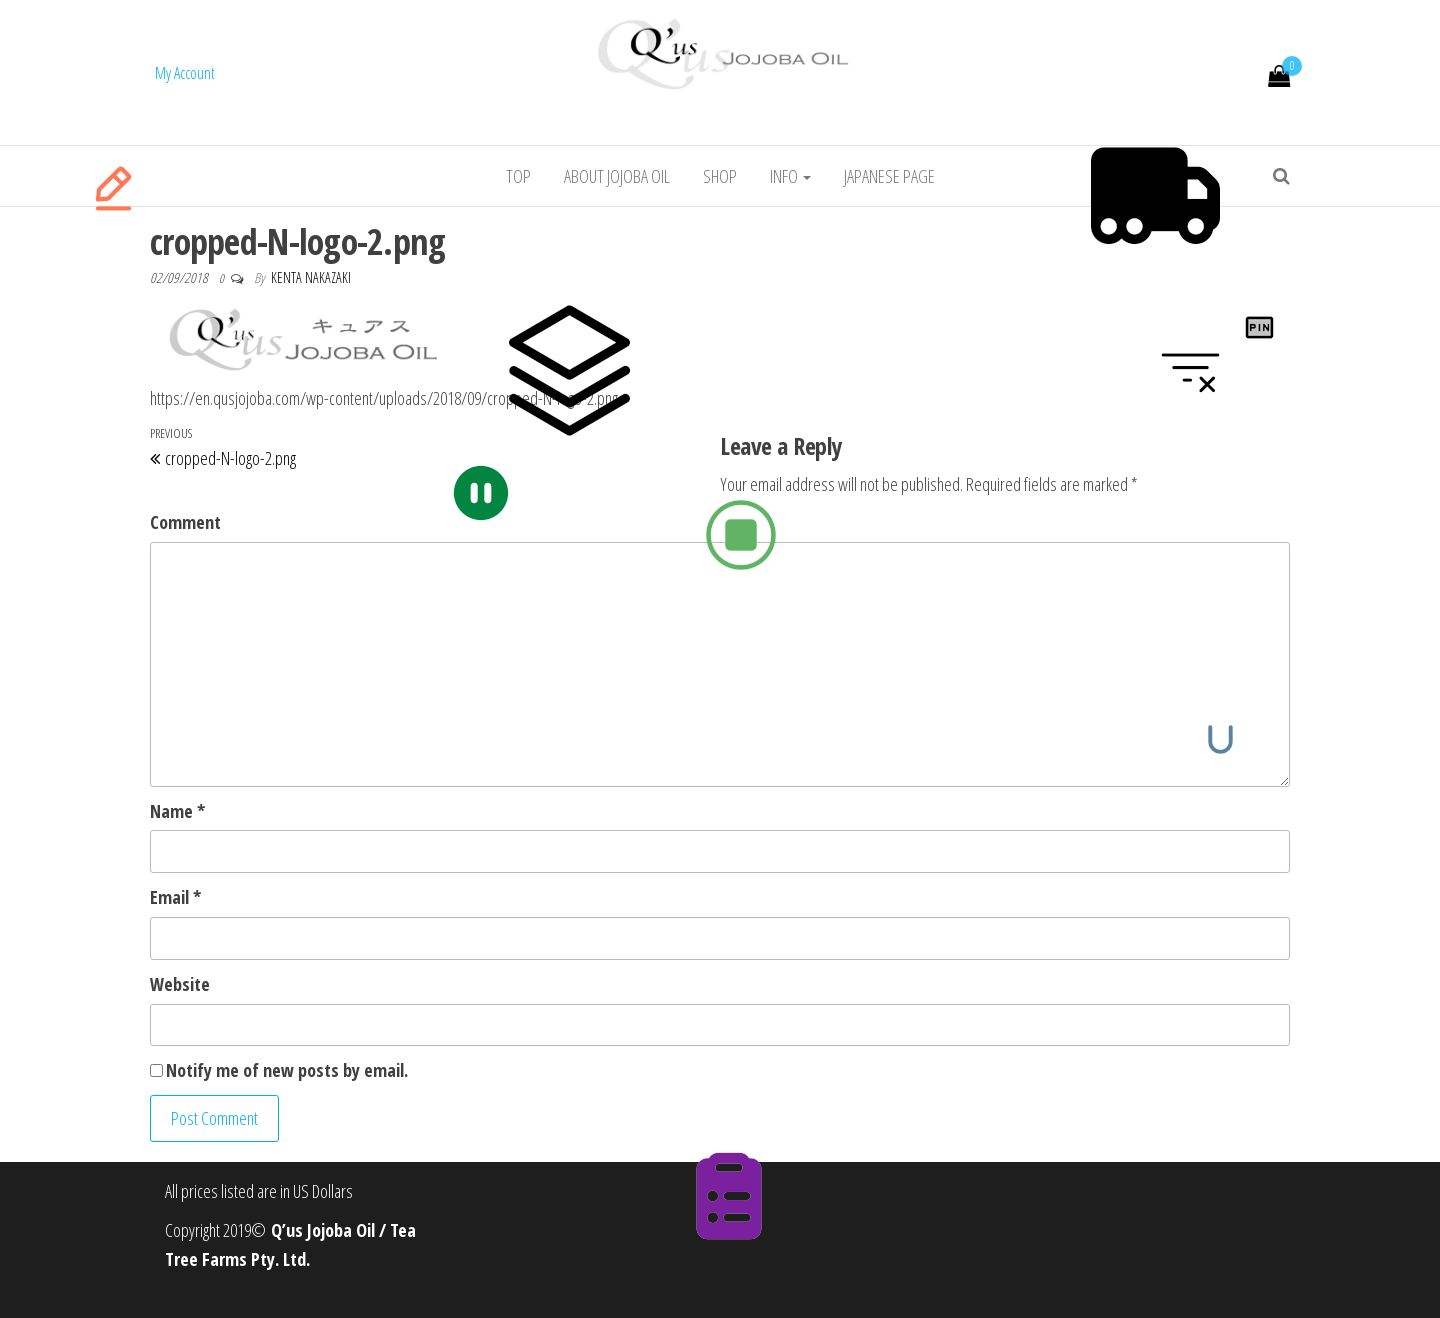 The height and width of the screenshot is (1318, 1440). What do you see at coordinates (481, 493) in the screenshot?
I see `pause media playback` at bounding box center [481, 493].